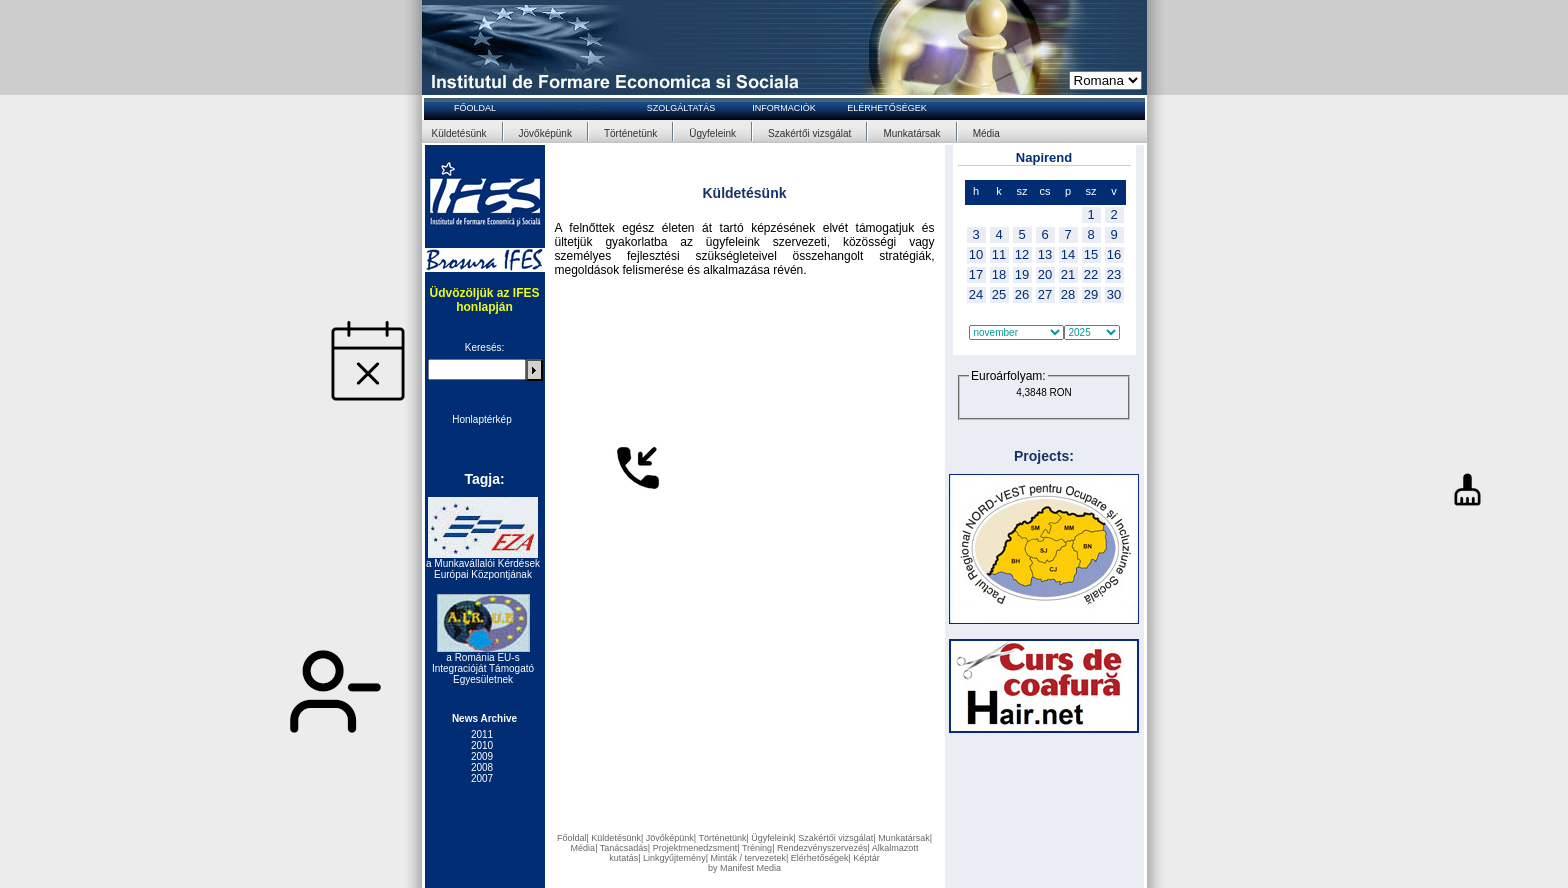  Describe the element at coordinates (1467, 489) in the screenshot. I see `access cleaning or housekeeping services` at that location.